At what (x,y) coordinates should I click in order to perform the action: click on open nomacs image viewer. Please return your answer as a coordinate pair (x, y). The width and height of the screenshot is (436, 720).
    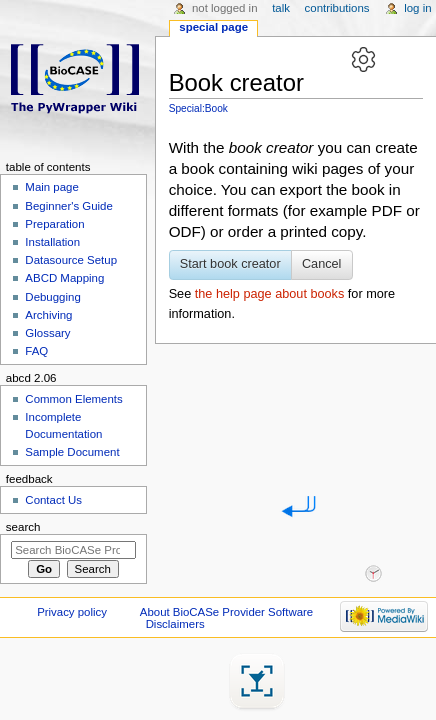
    Looking at the image, I should click on (257, 681).